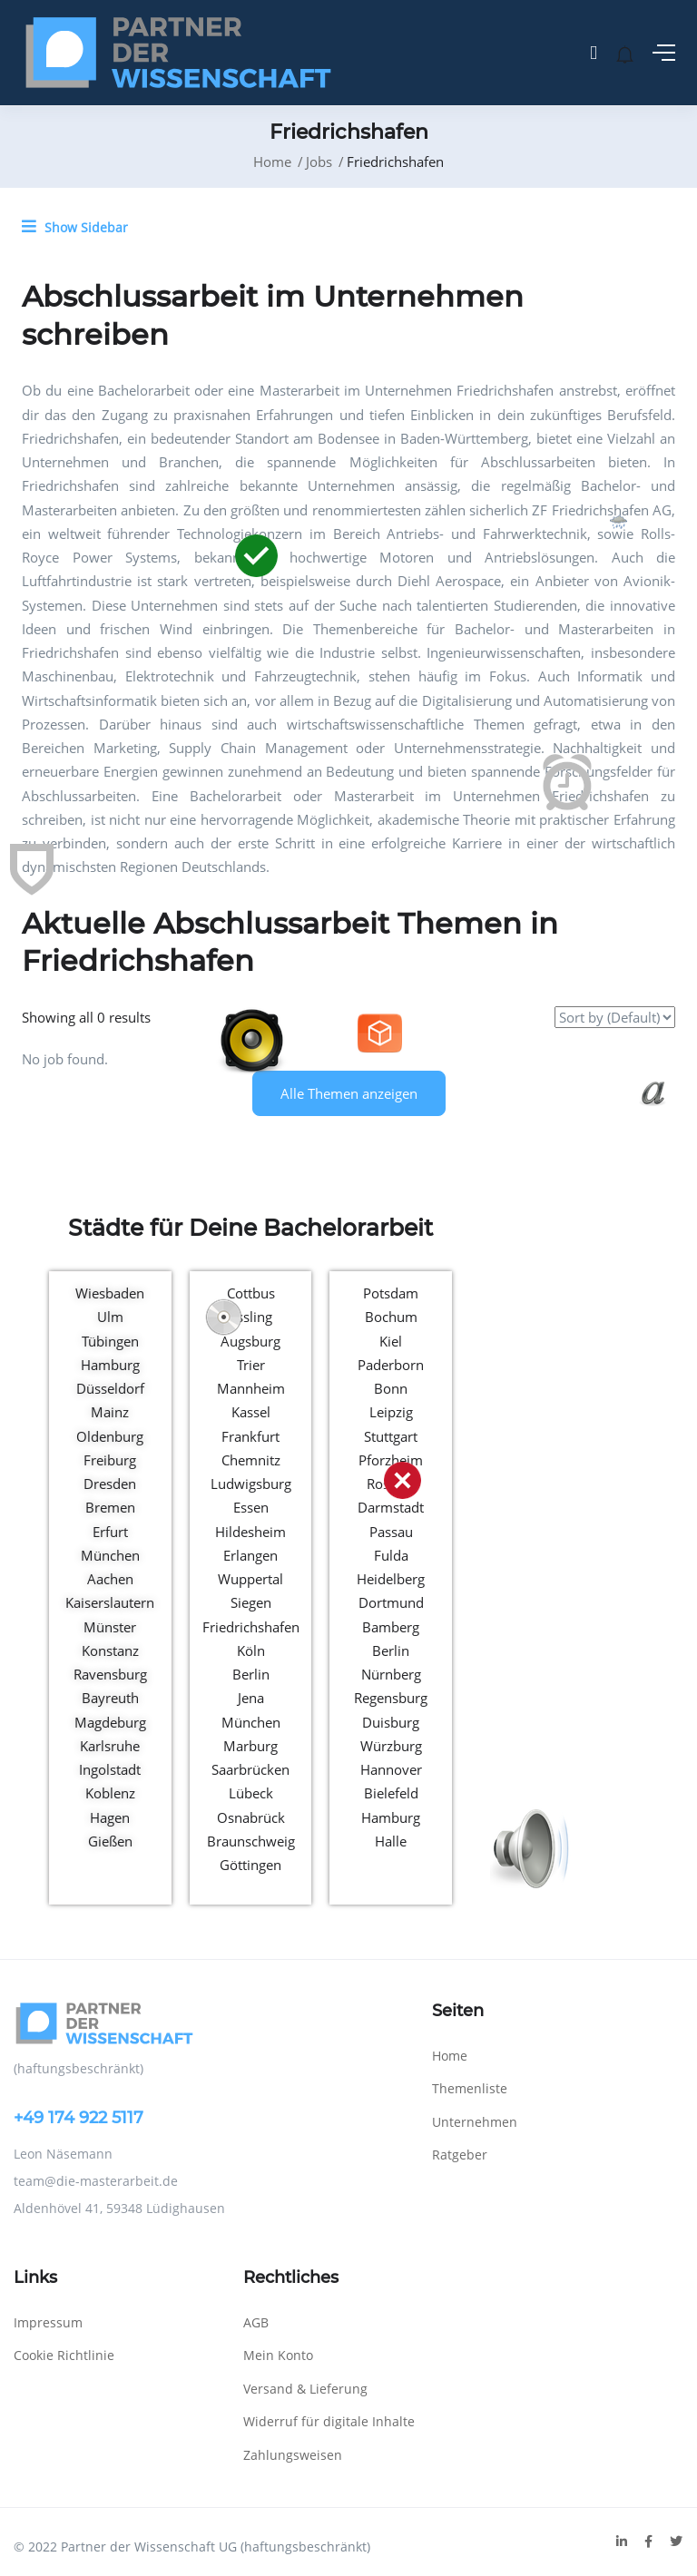  What do you see at coordinates (402, 1480) in the screenshot?
I see `cancel the current action` at bounding box center [402, 1480].